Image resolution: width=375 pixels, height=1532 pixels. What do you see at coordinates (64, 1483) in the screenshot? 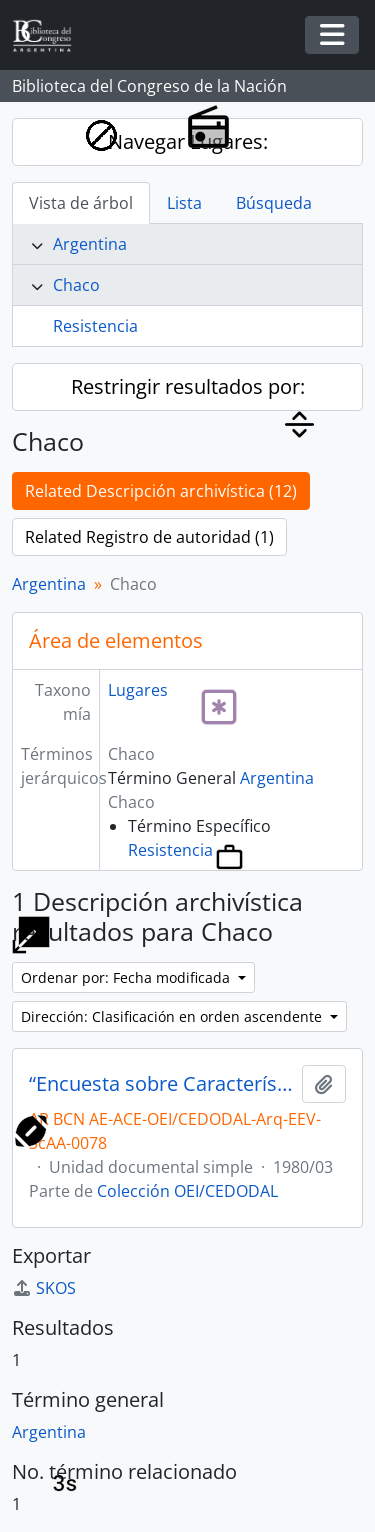
I see `set a 3-second timer` at bounding box center [64, 1483].